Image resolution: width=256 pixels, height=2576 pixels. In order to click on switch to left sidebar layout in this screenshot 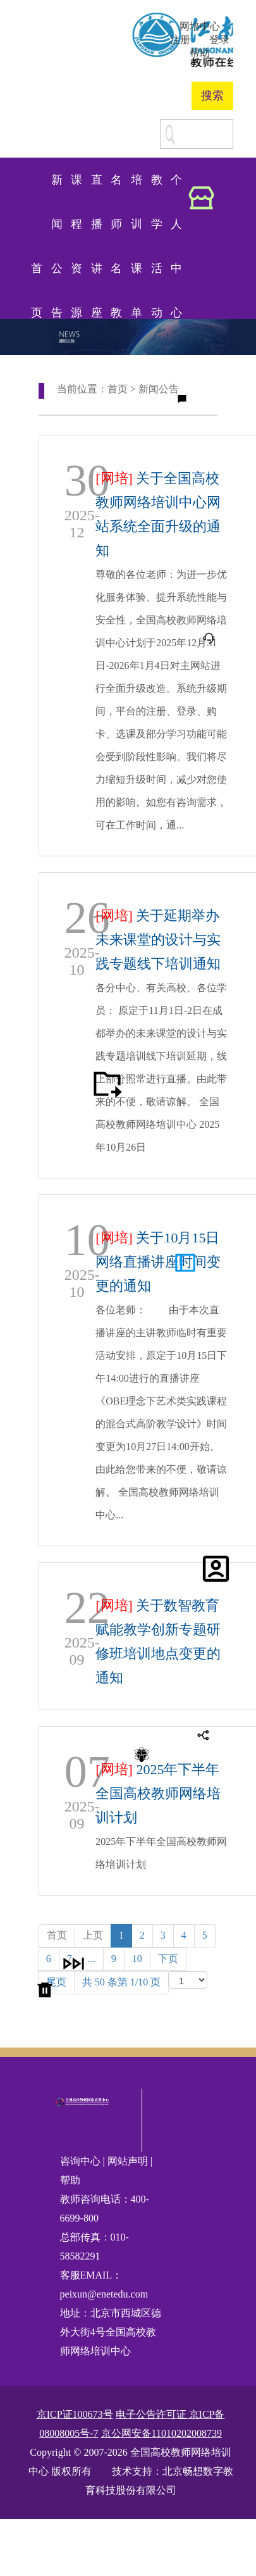, I will do `click(185, 1263)`.